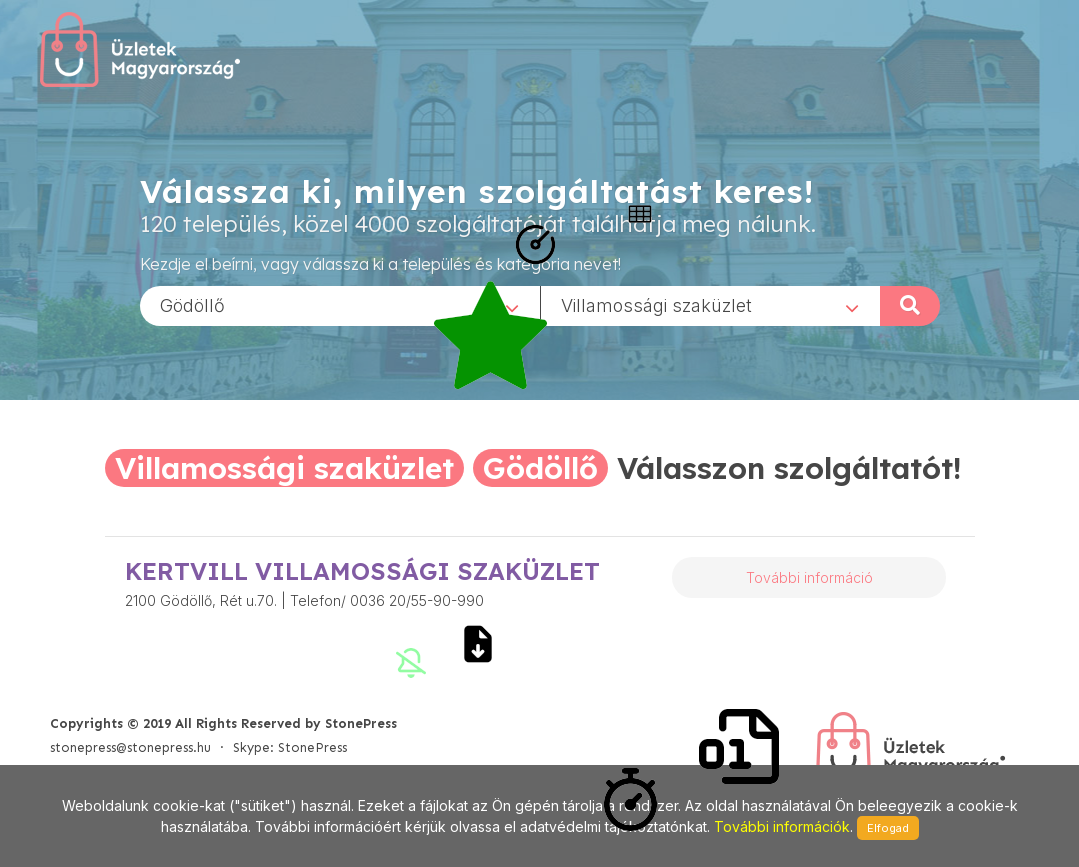 The height and width of the screenshot is (867, 1079). What do you see at coordinates (640, 214) in the screenshot?
I see `switch to grid view layout` at bounding box center [640, 214].